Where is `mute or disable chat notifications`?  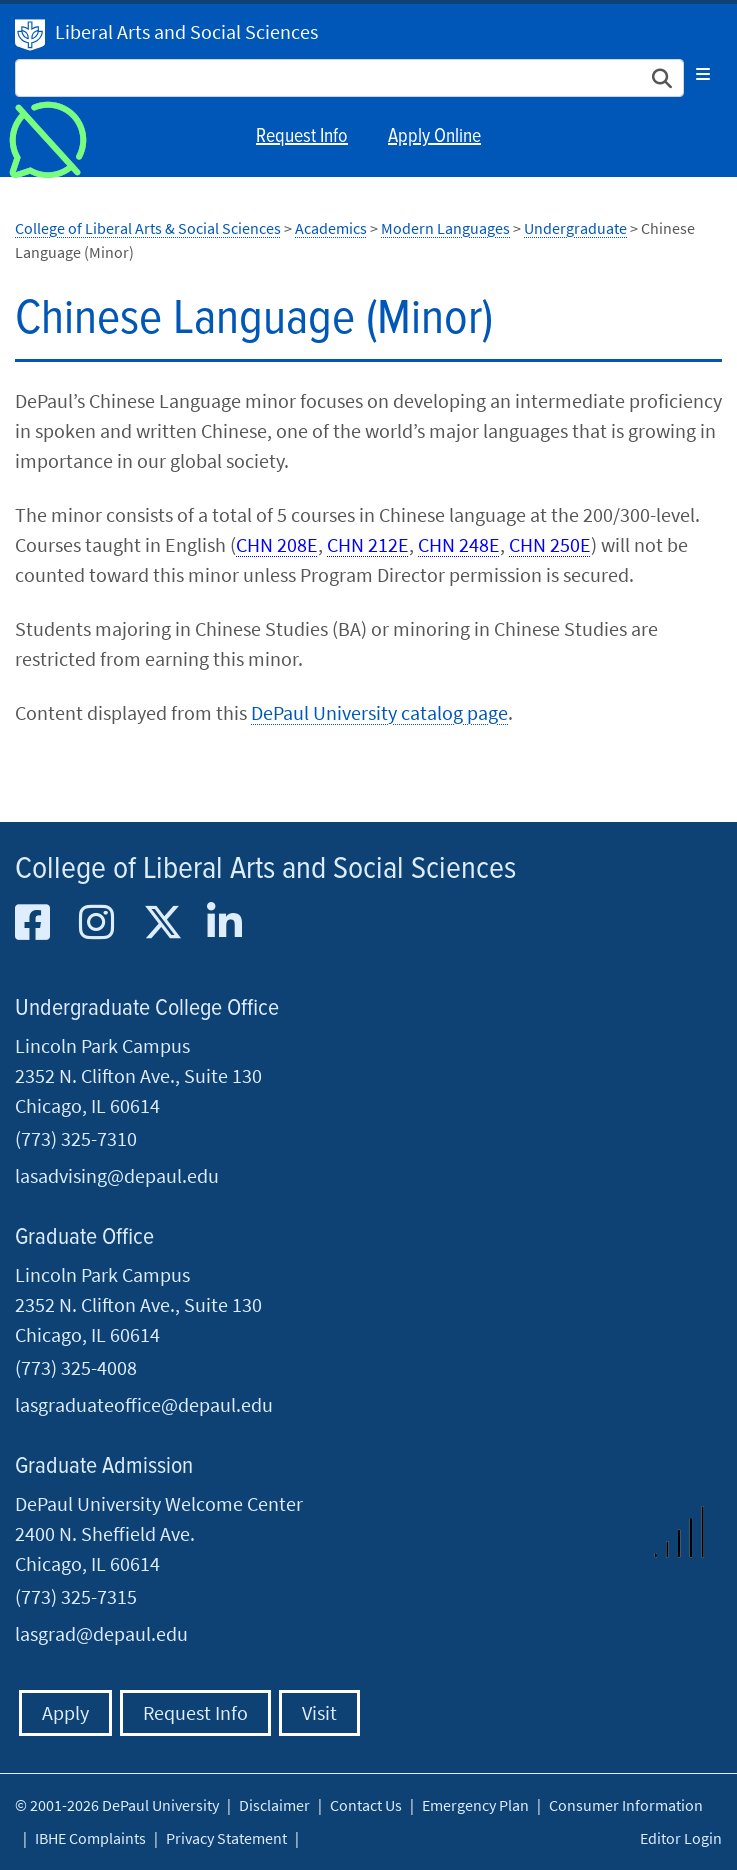
mute or disable chat notifications is located at coordinates (48, 140).